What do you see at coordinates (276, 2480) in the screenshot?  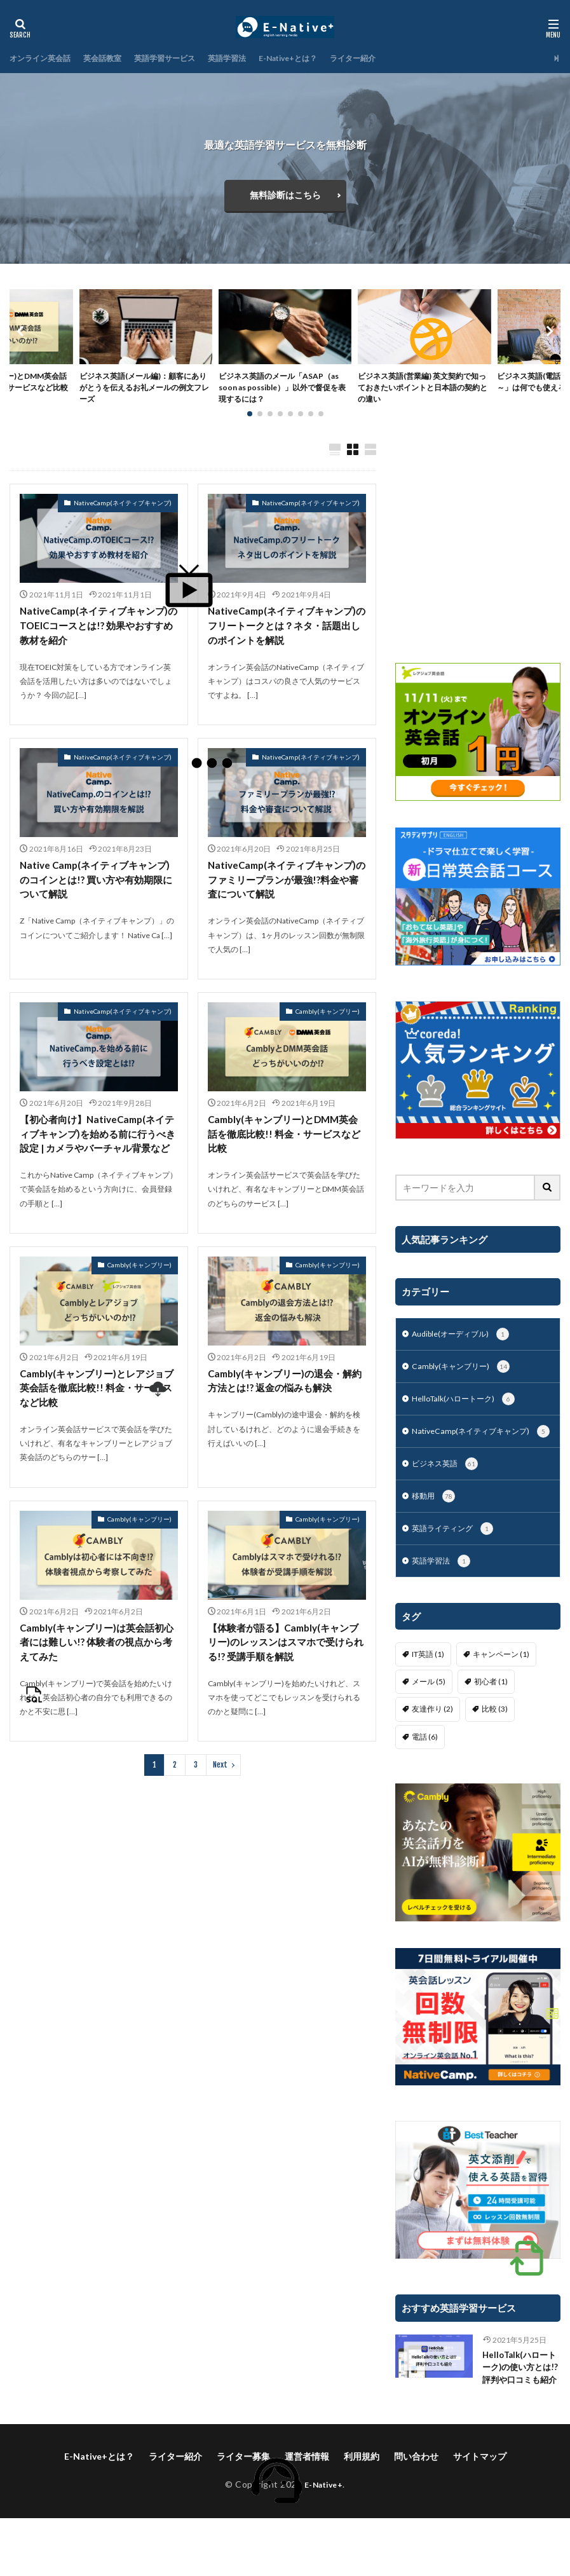 I see `contact customer support` at bounding box center [276, 2480].